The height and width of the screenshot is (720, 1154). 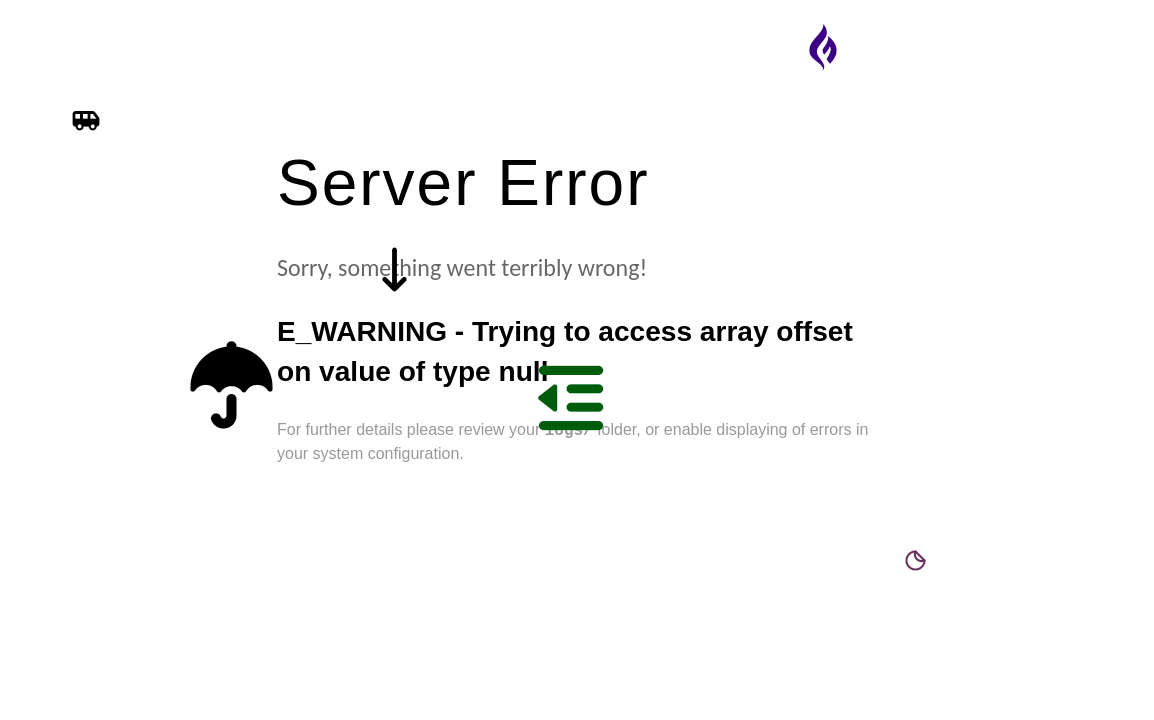 What do you see at coordinates (86, 120) in the screenshot?
I see `book a shuttle or van service` at bounding box center [86, 120].